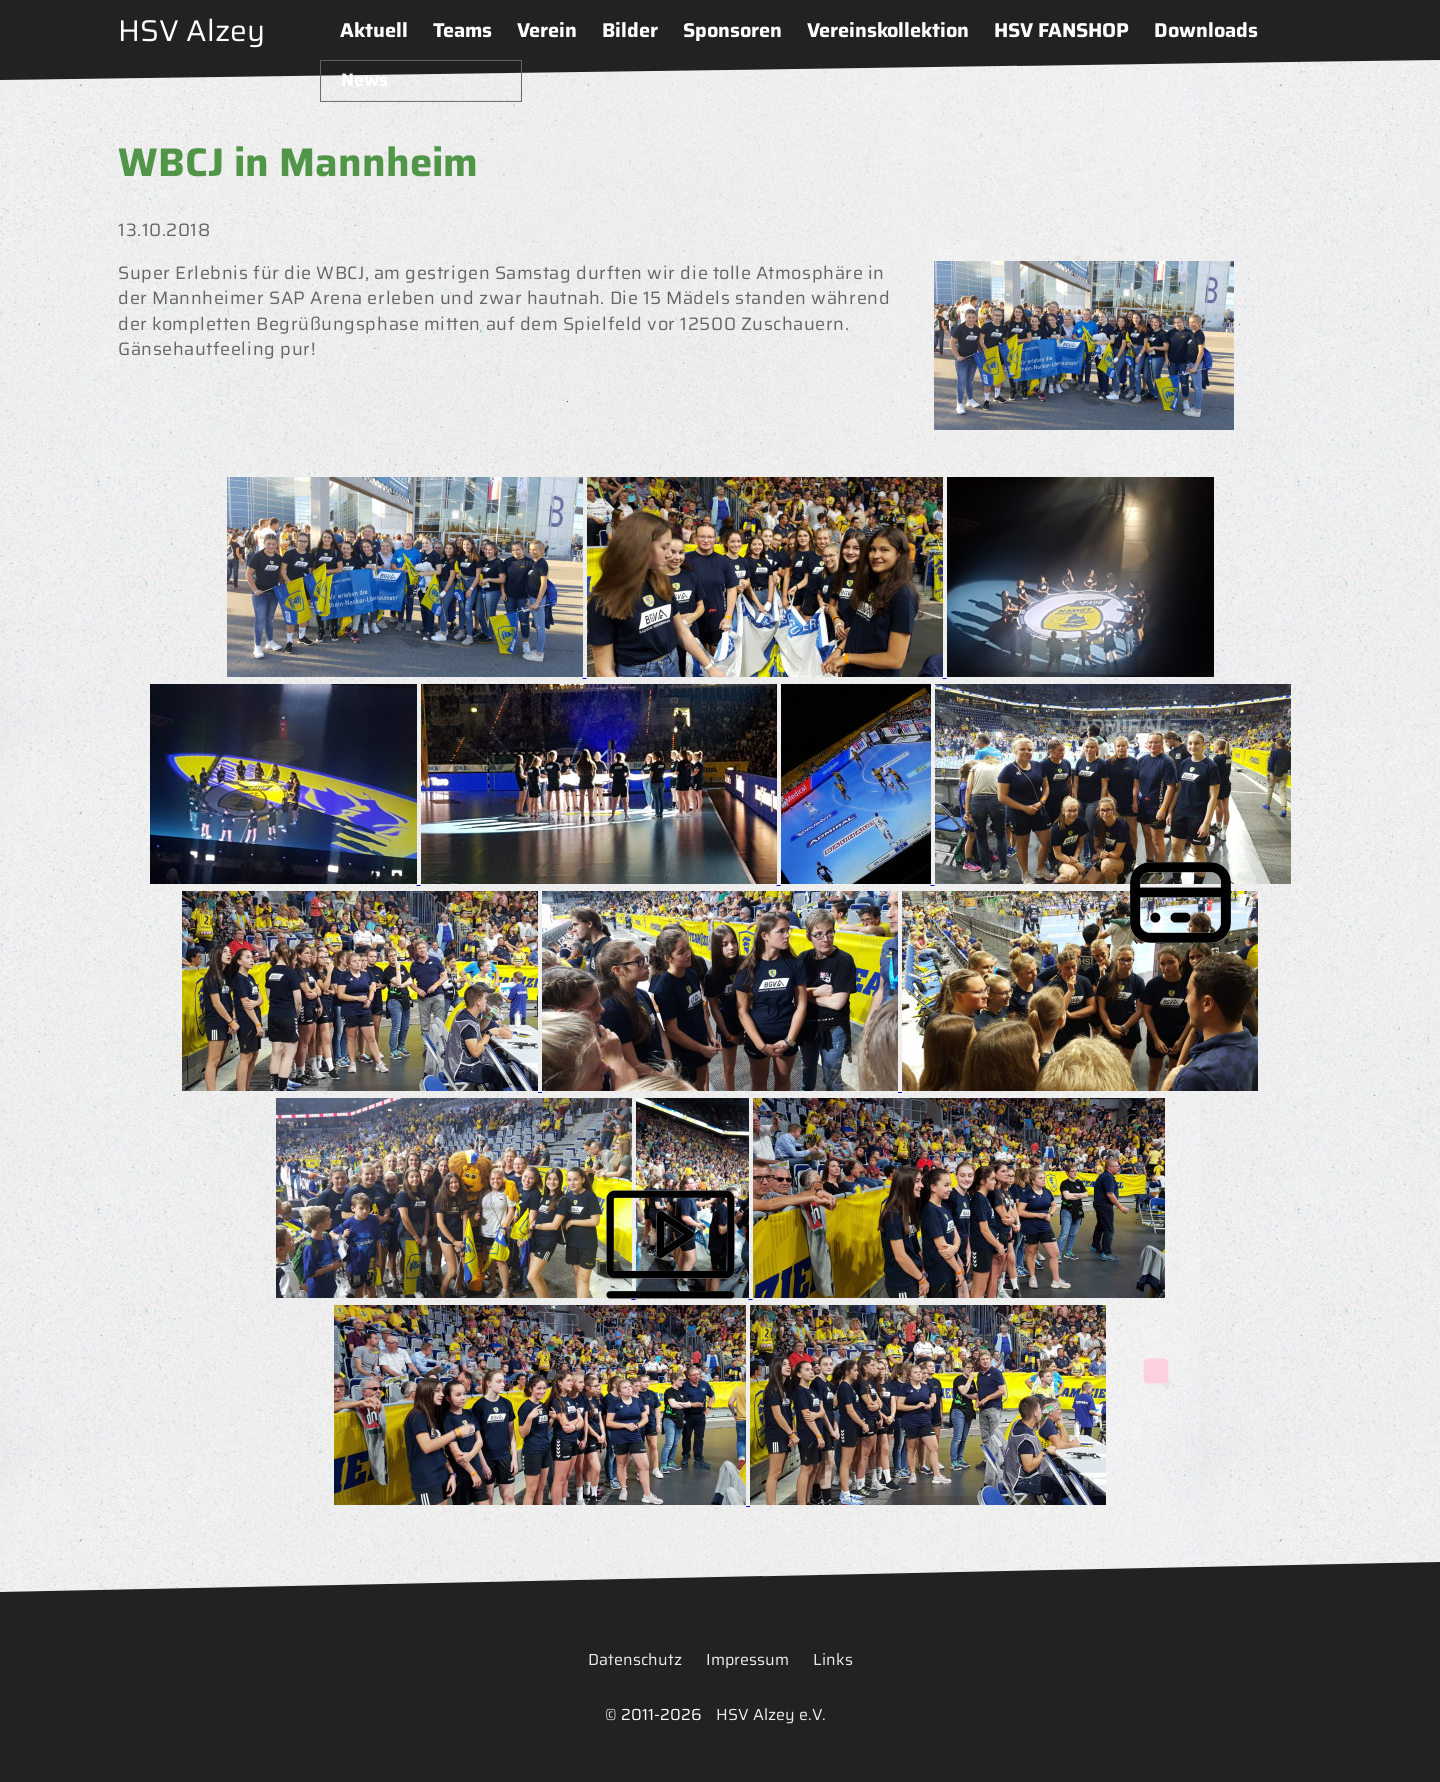 The width and height of the screenshot is (1440, 1782). Describe the element at coordinates (1180, 902) in the screenshot. I see `manage payment methods` at that location.